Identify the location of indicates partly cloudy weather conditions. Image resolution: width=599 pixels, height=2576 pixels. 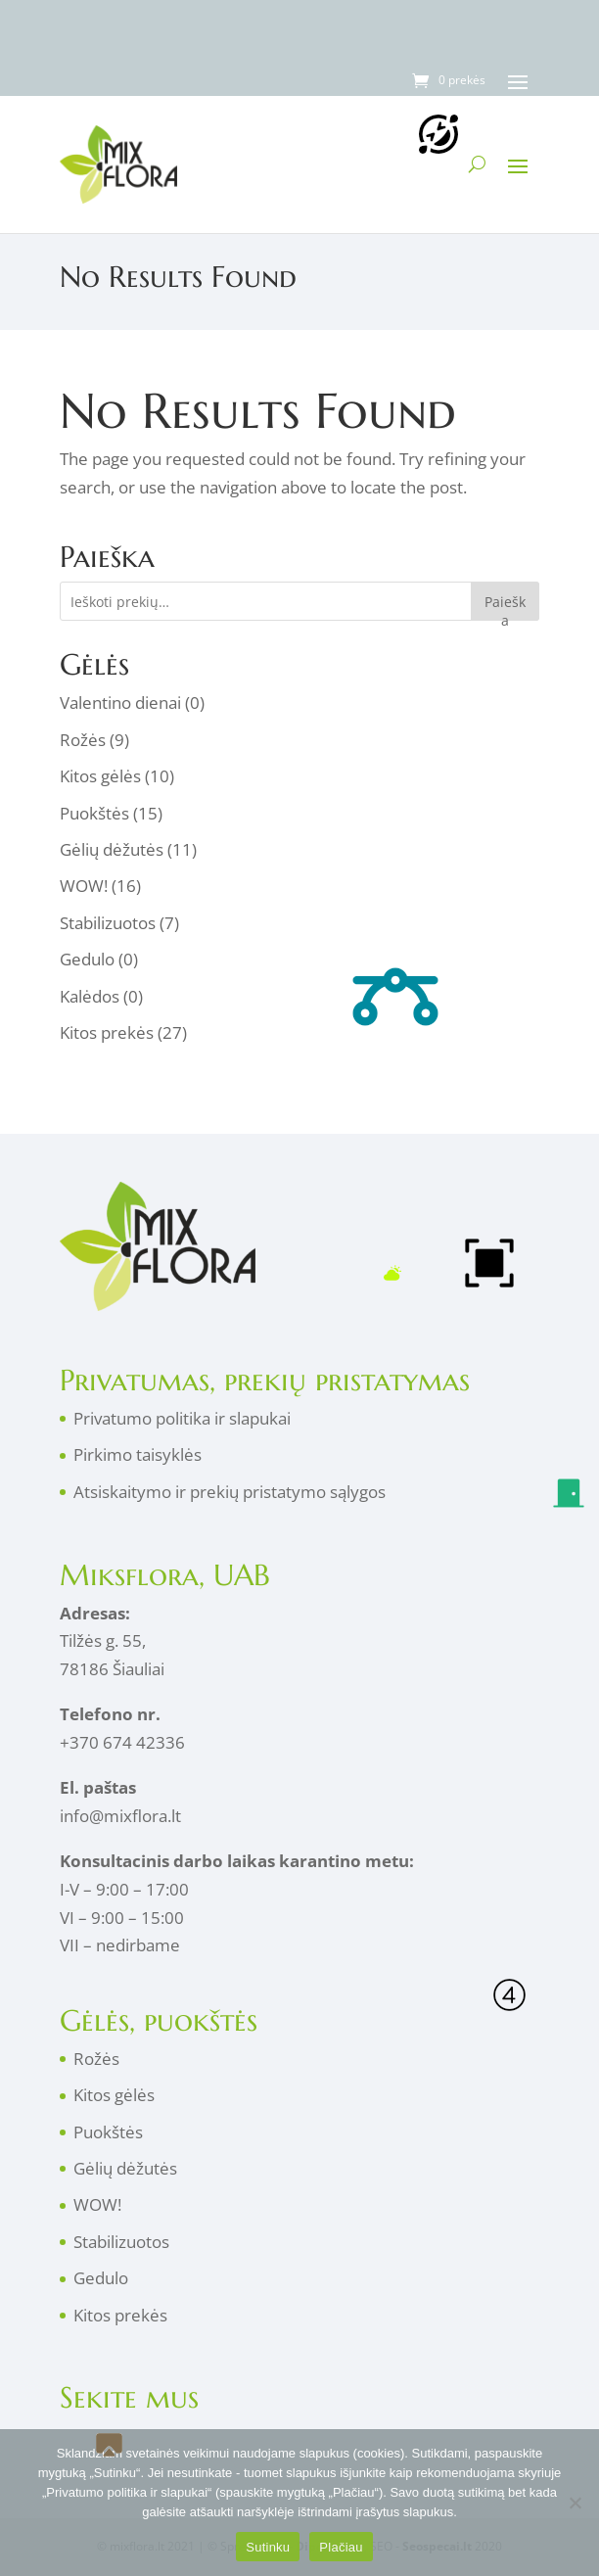
(392, 1273).